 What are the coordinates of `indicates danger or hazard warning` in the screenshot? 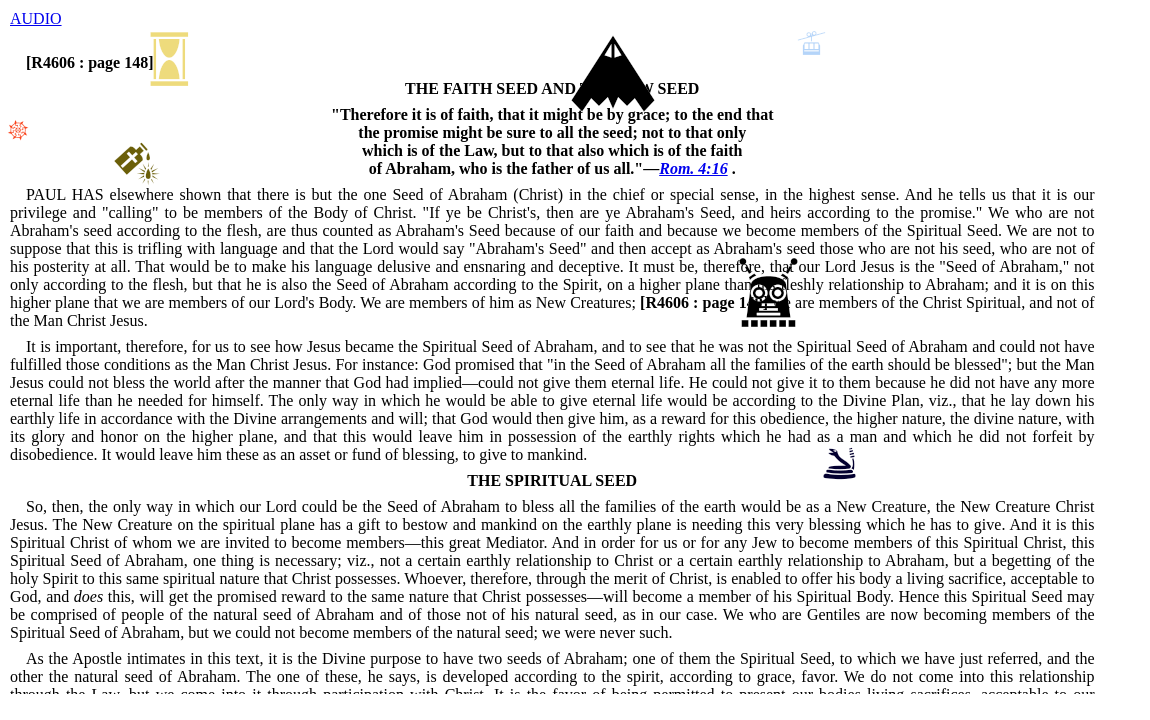 It's located at (839, 463).